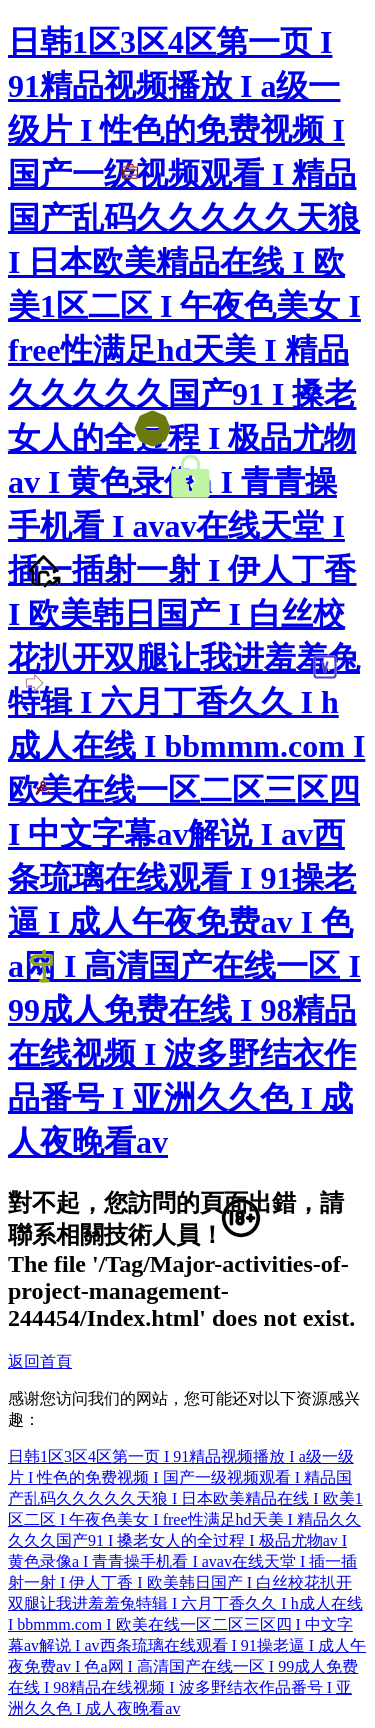 The width and height of the screenshot is (375, 1728). Describe the element at coordinates (241, 1218) in the screenshot. I see `indicates age-restricted content (18+)` at that location.